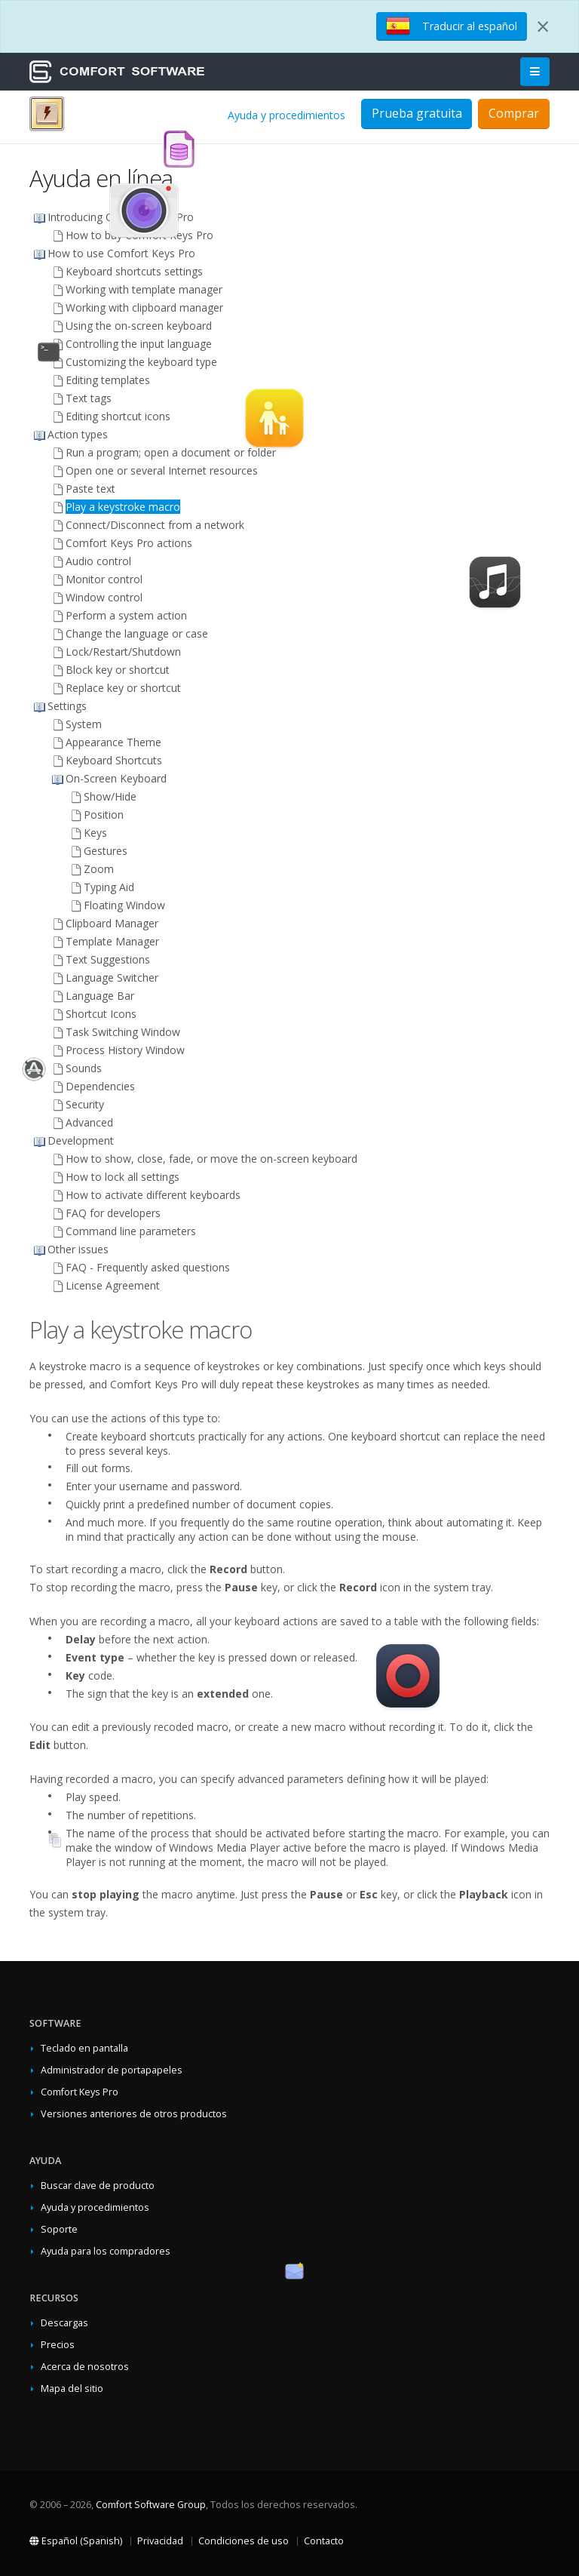 This screenshot has height=2576, width=579. I want to click on mark email as unread, so click(294, 2271).